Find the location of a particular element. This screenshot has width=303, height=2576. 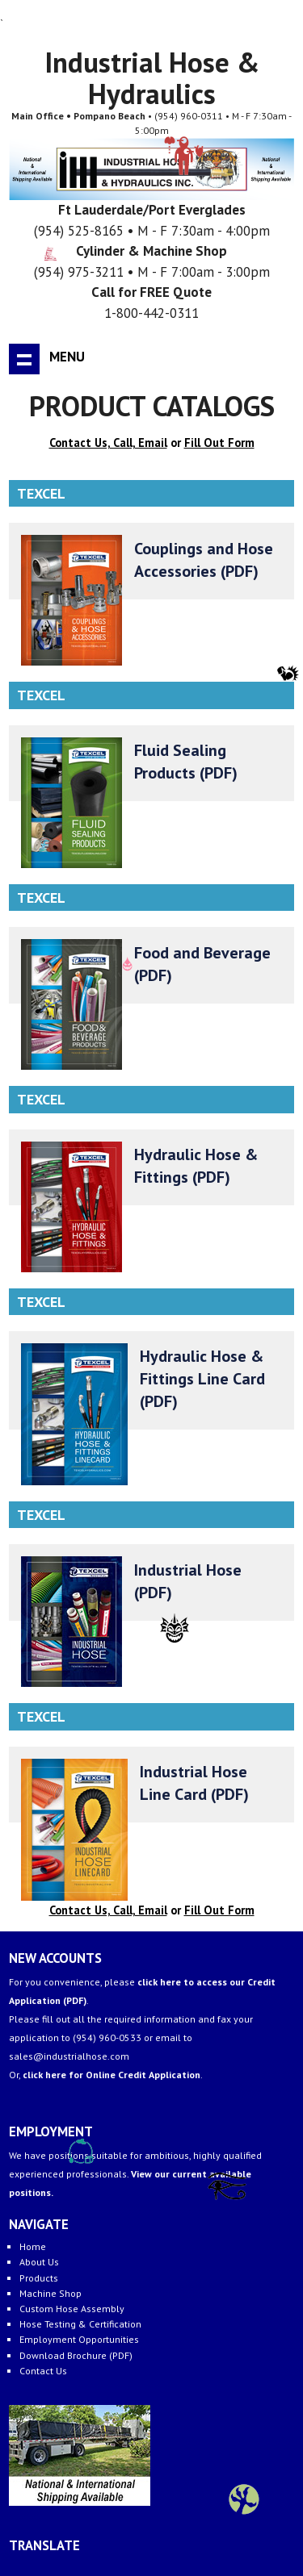

view body anatomy or organ systems is located at coordinates (183, 156).